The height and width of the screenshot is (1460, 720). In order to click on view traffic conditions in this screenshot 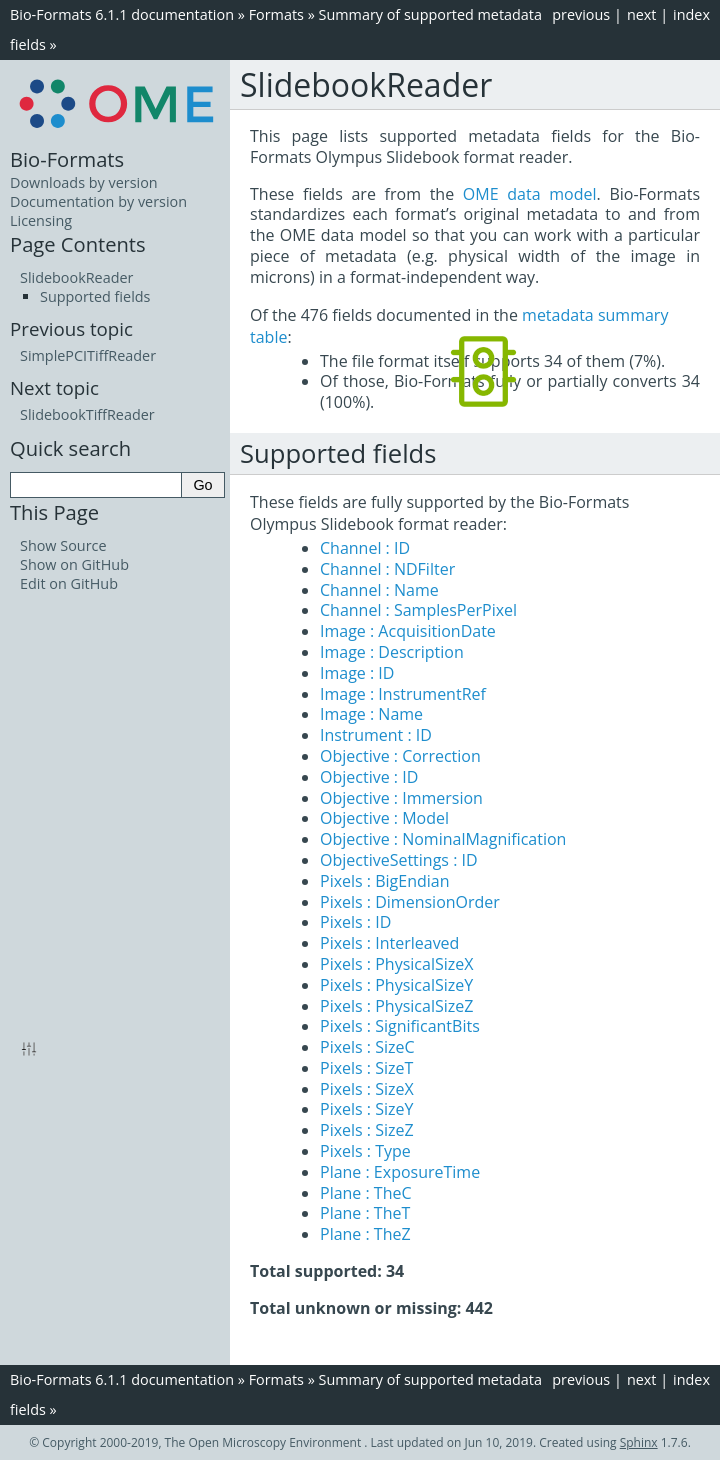, I will do `click(483, 371)`.